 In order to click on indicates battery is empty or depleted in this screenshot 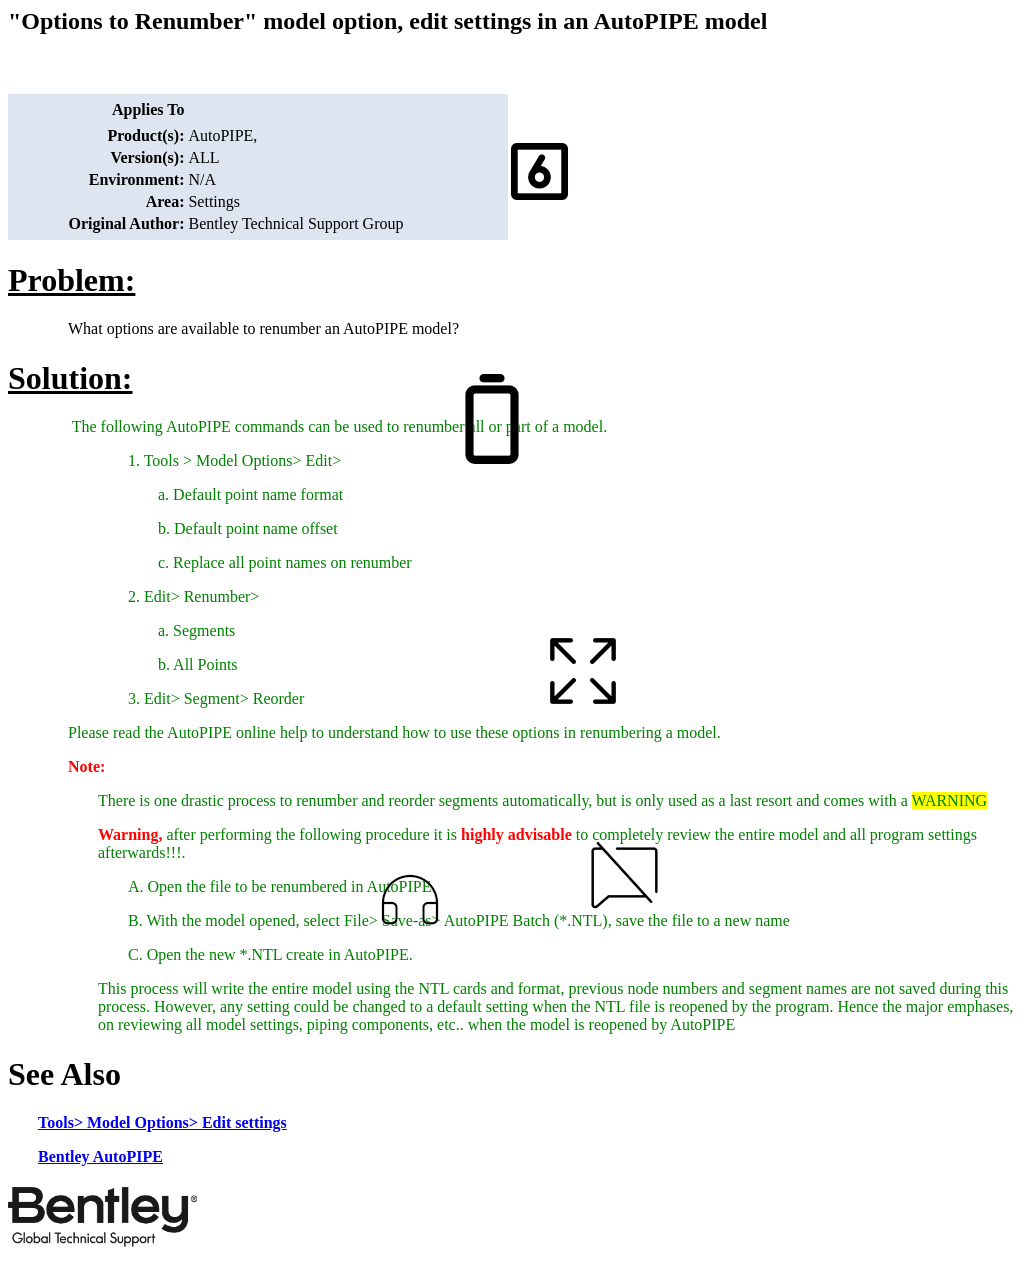, I will do `click(492, 419)`.